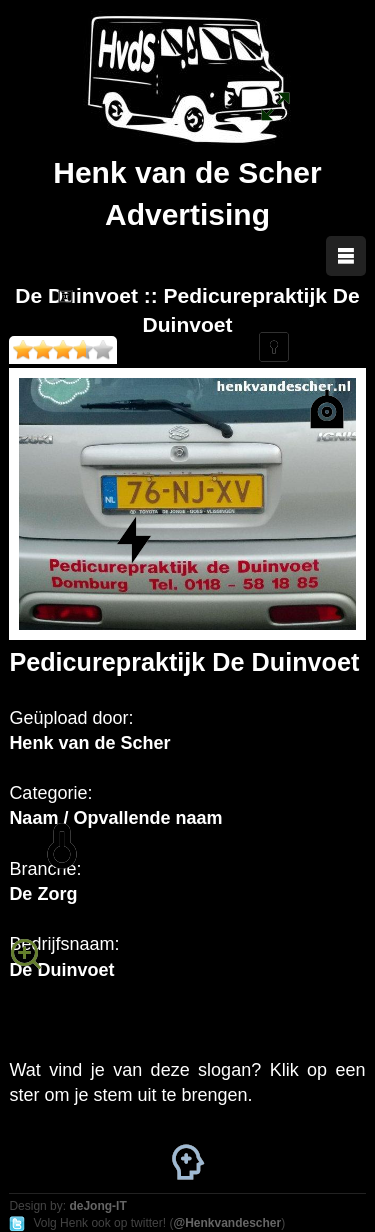 Image resolution: width=375 pixels, height=1232 pixels. What do you see at coordinates (188, 1162) in the screenshot?
I see `access mental health resources` at bounding box center [188, 1162].